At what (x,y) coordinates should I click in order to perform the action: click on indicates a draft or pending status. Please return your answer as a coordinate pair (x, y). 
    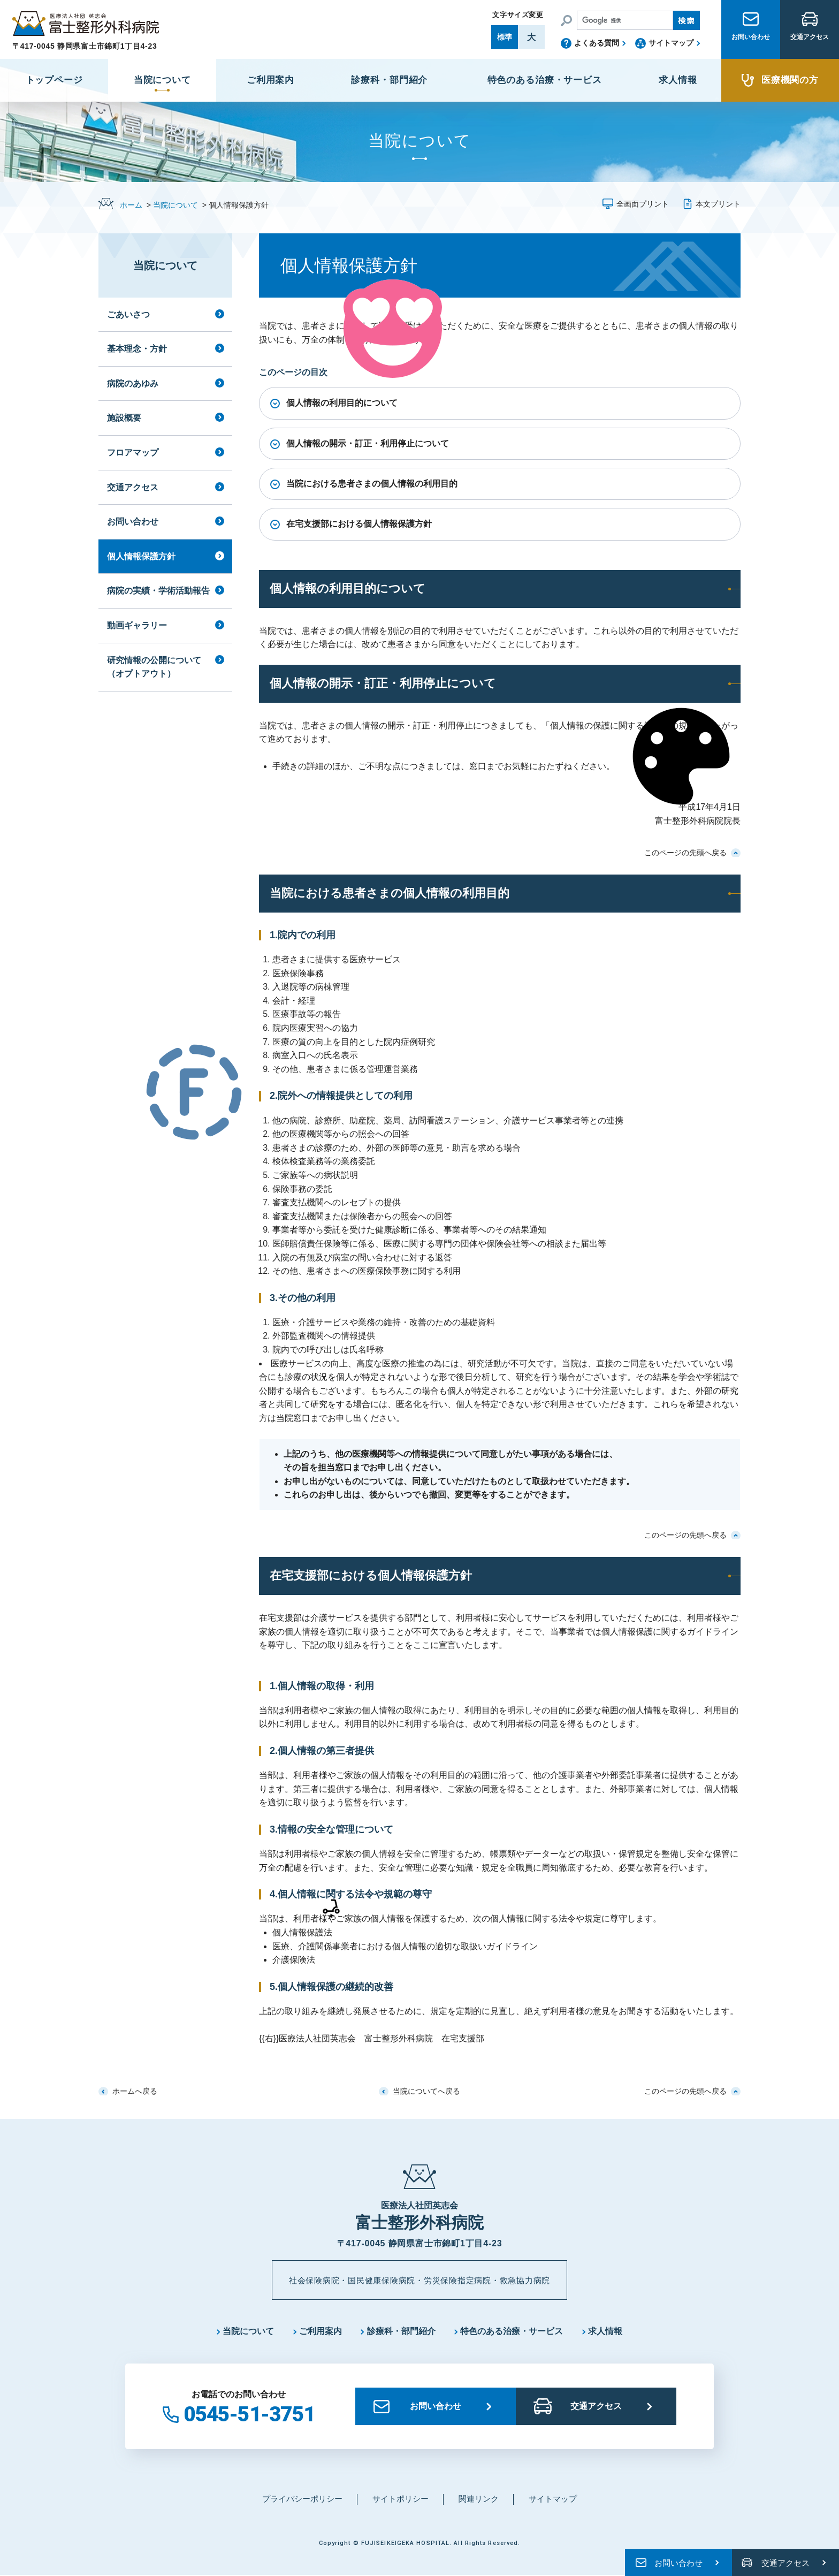
    Looking at the image, I should click on (194, 1092).